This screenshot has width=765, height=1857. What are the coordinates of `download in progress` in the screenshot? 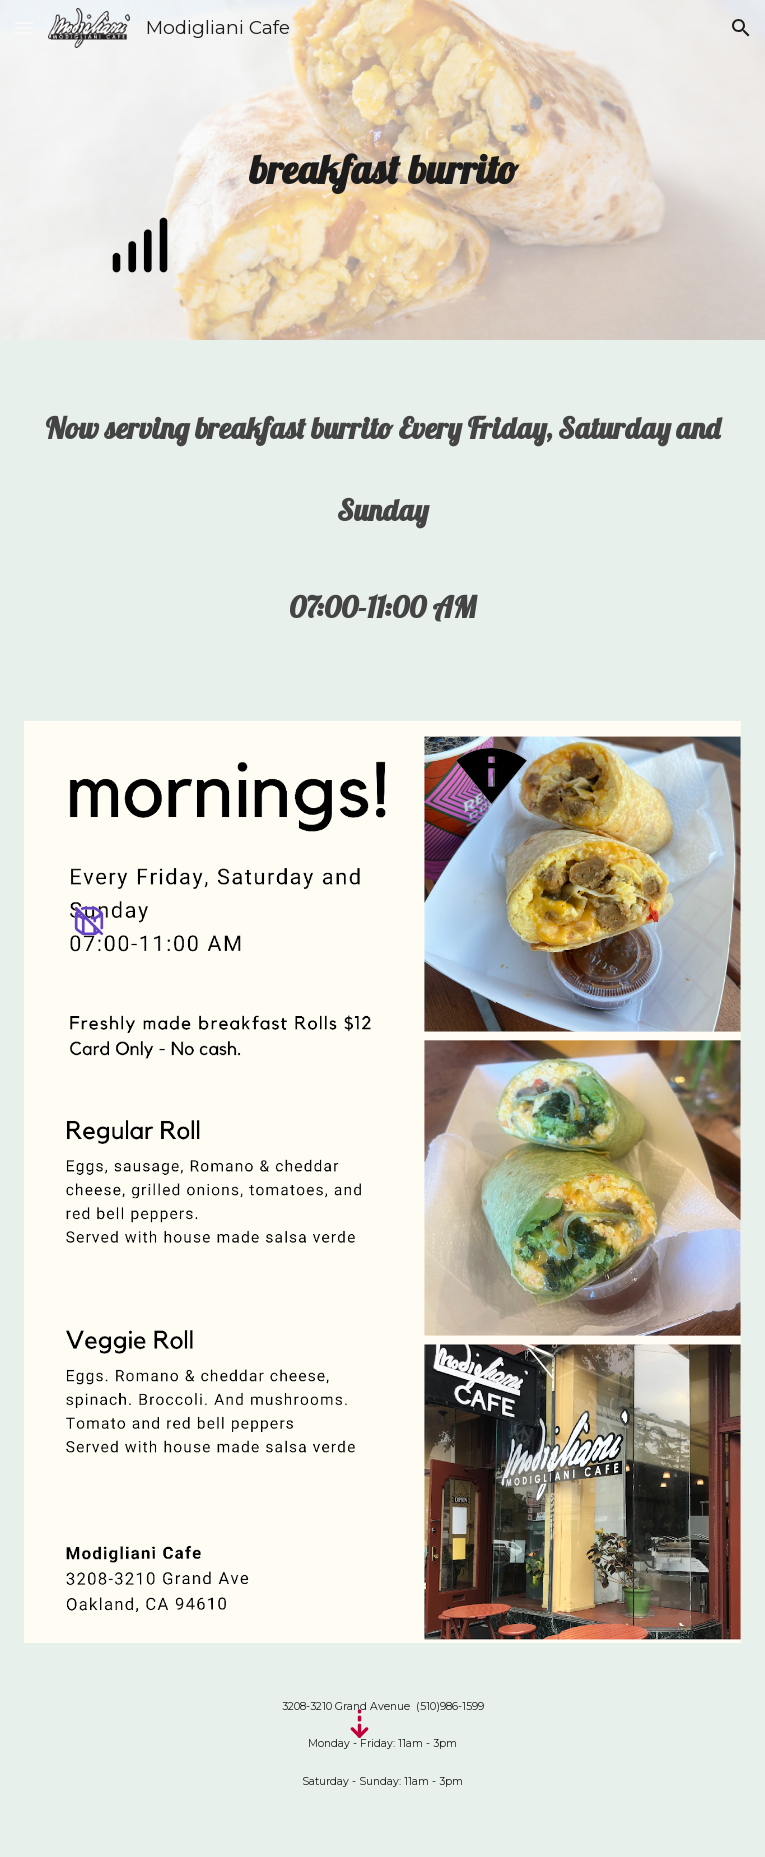 It's located at (359, 1723).